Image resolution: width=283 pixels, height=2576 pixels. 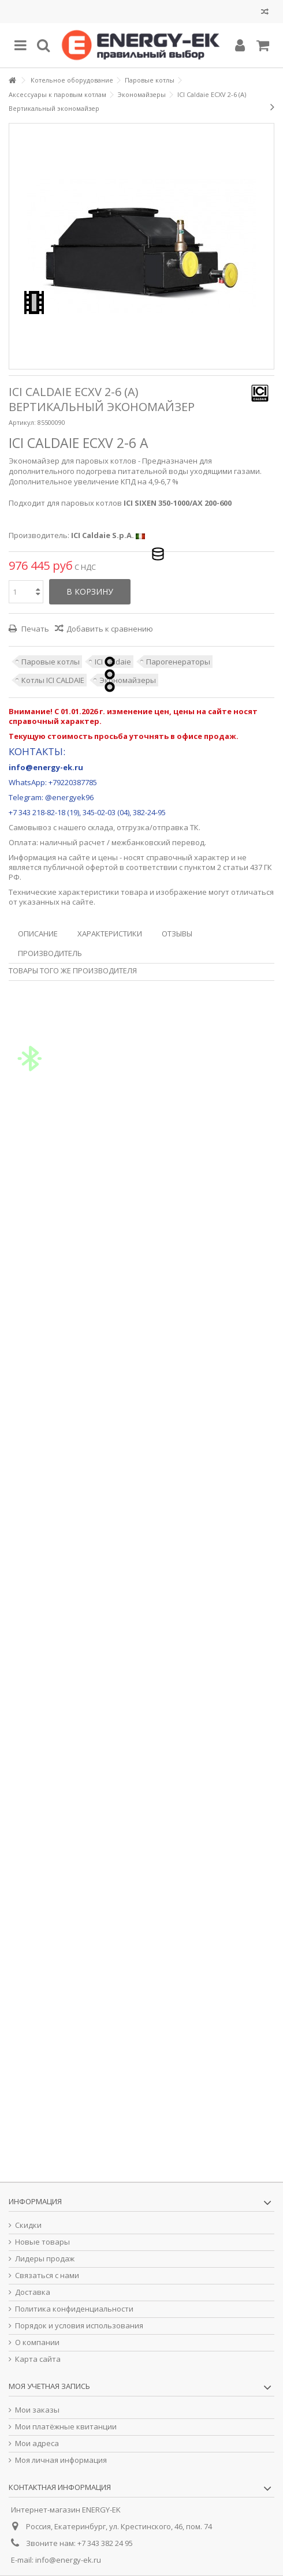 What do you see at coordinates (158, 554) in the screenshot?
I see `access database or data storage` at bounding box center [158, 554].